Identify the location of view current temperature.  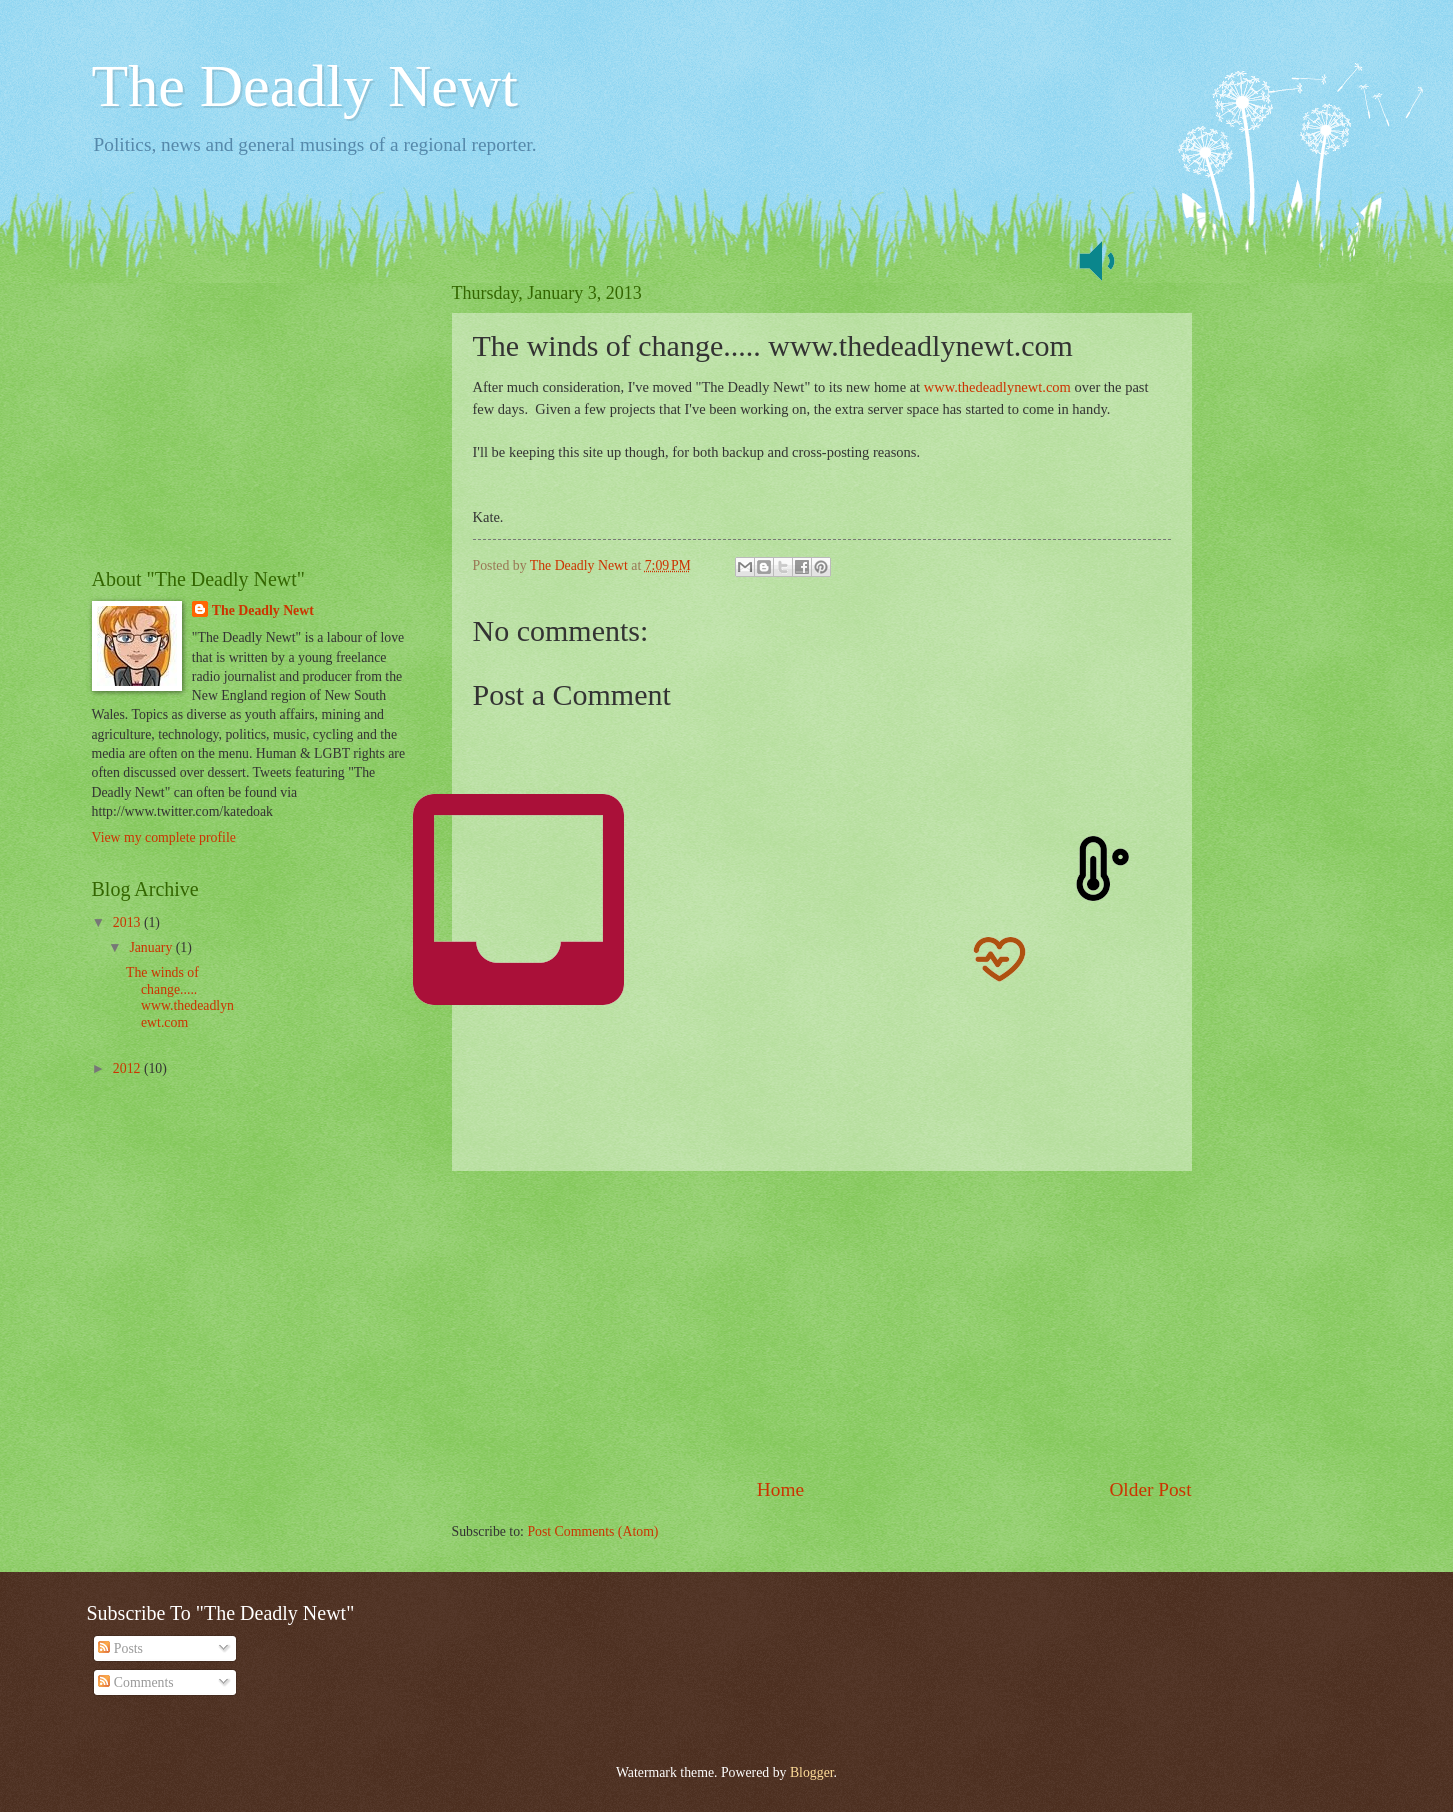
(1098, 868).